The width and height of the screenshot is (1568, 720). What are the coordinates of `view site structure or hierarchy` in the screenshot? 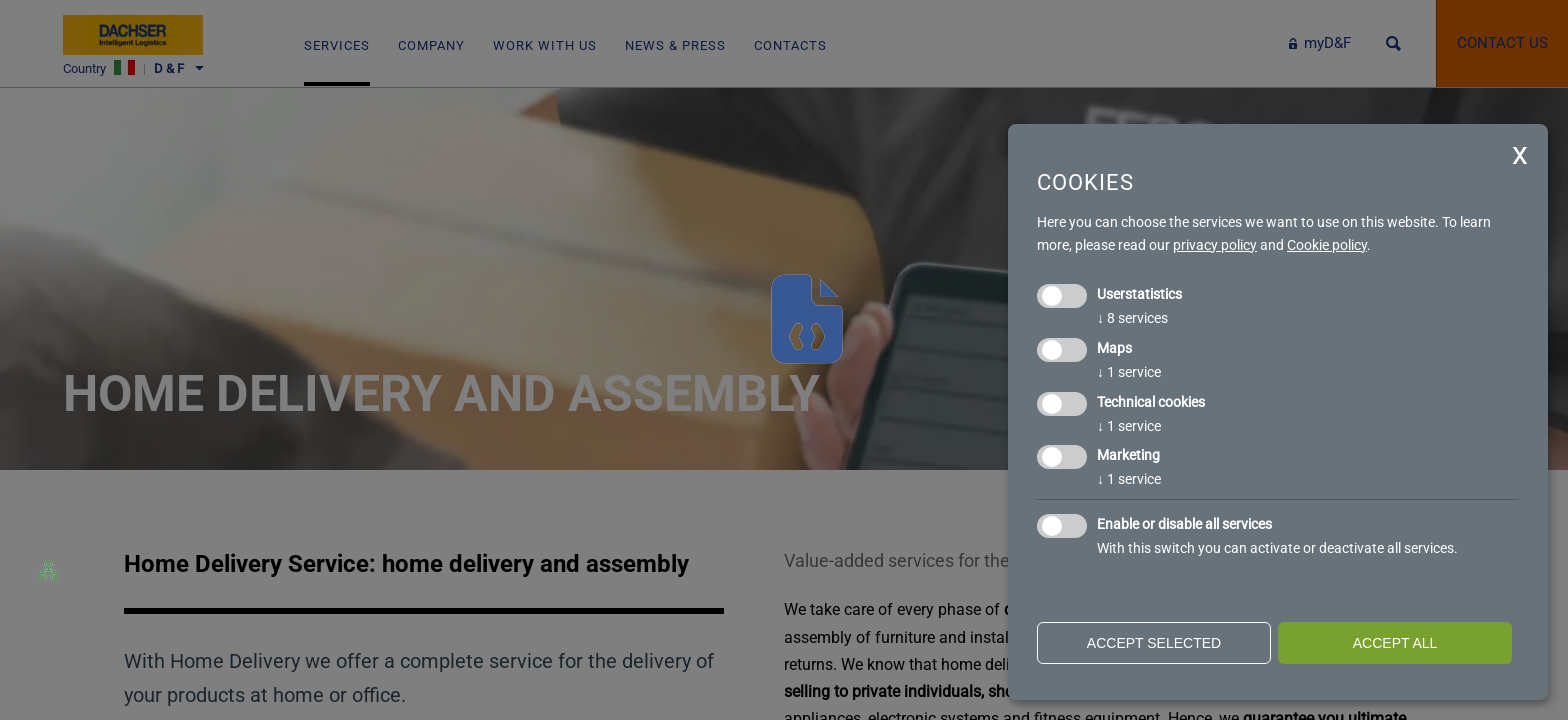 It's located at (48, 570).